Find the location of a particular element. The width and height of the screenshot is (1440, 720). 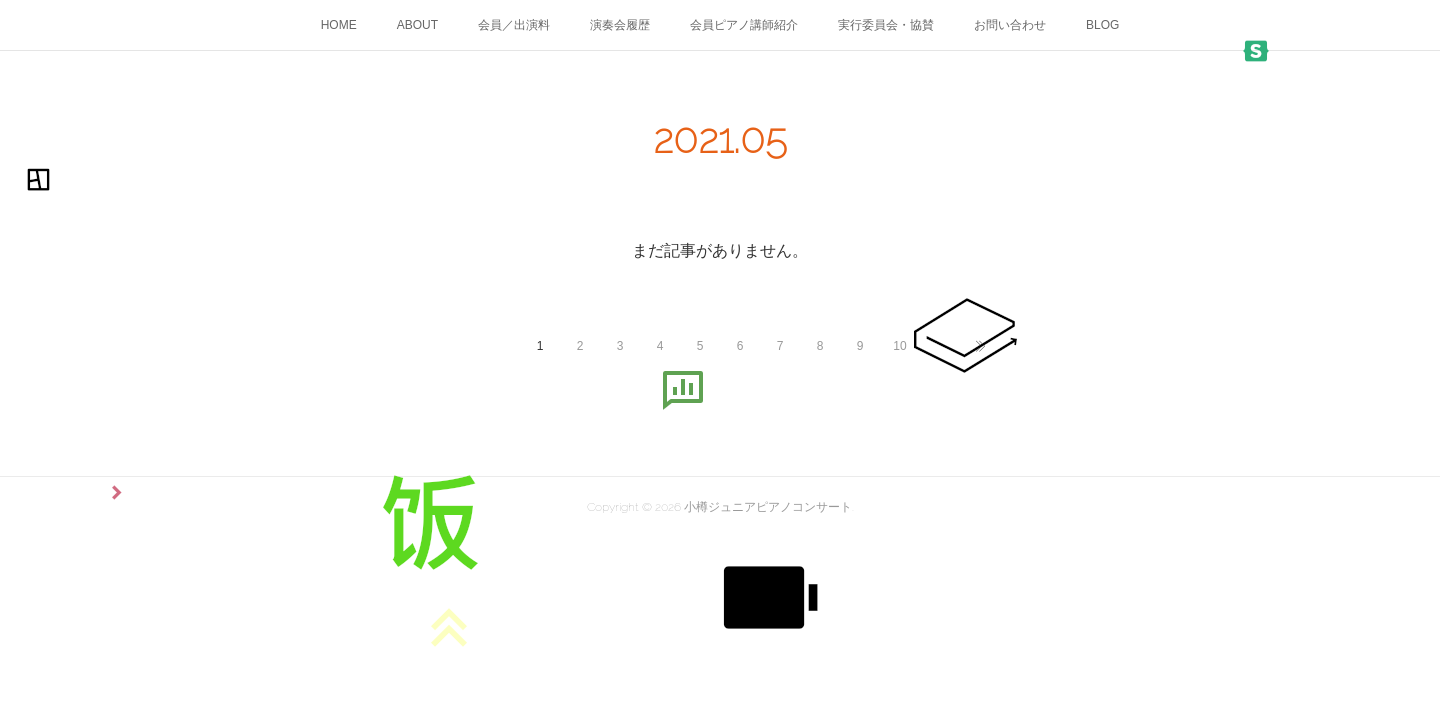

expand a collapsible menu or section is located at coordinates (116, 492).